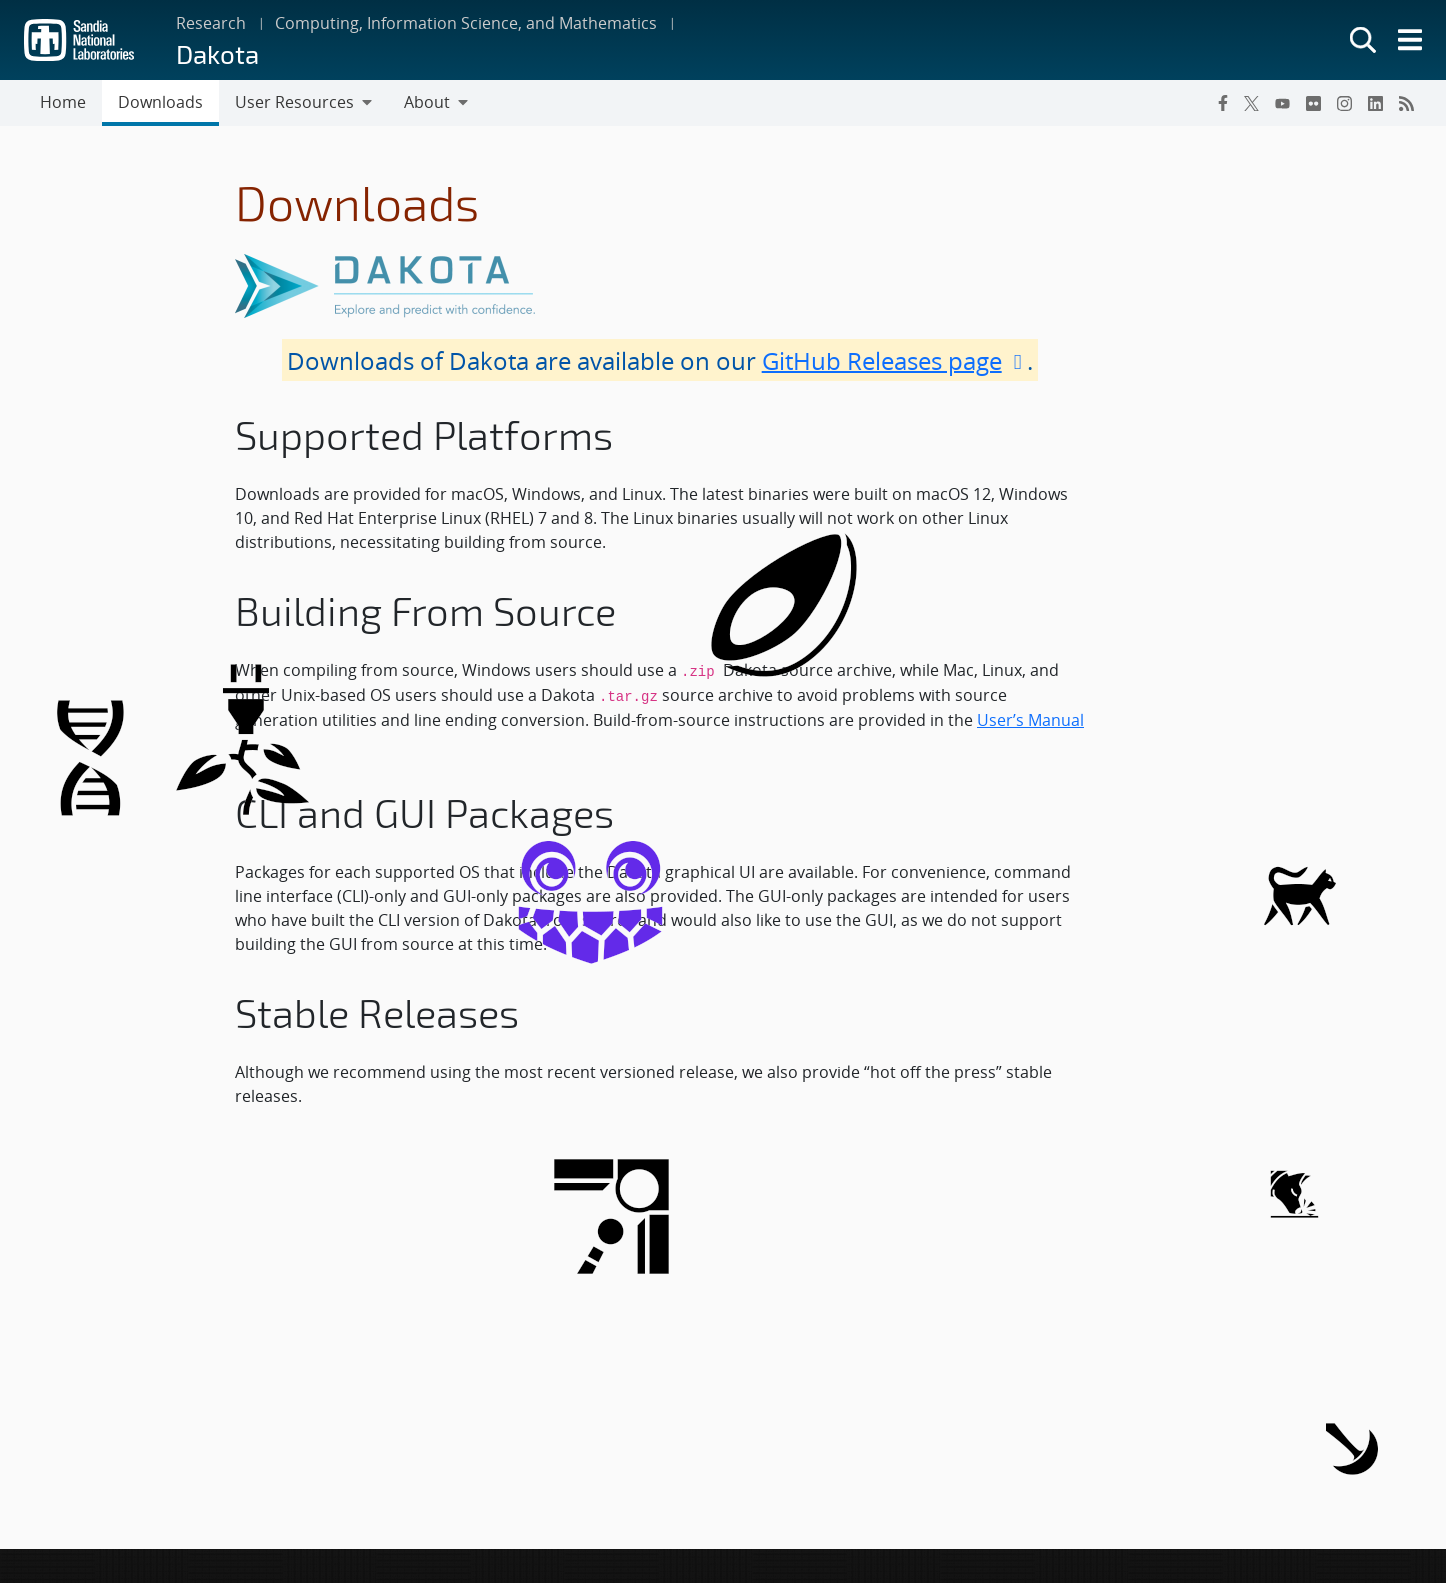 The width and height of the screenshot is (1446, 1583). Describe the element at coordinates (590, 903) in the screenshot. I see `a playful character or avatar icon` at that location.